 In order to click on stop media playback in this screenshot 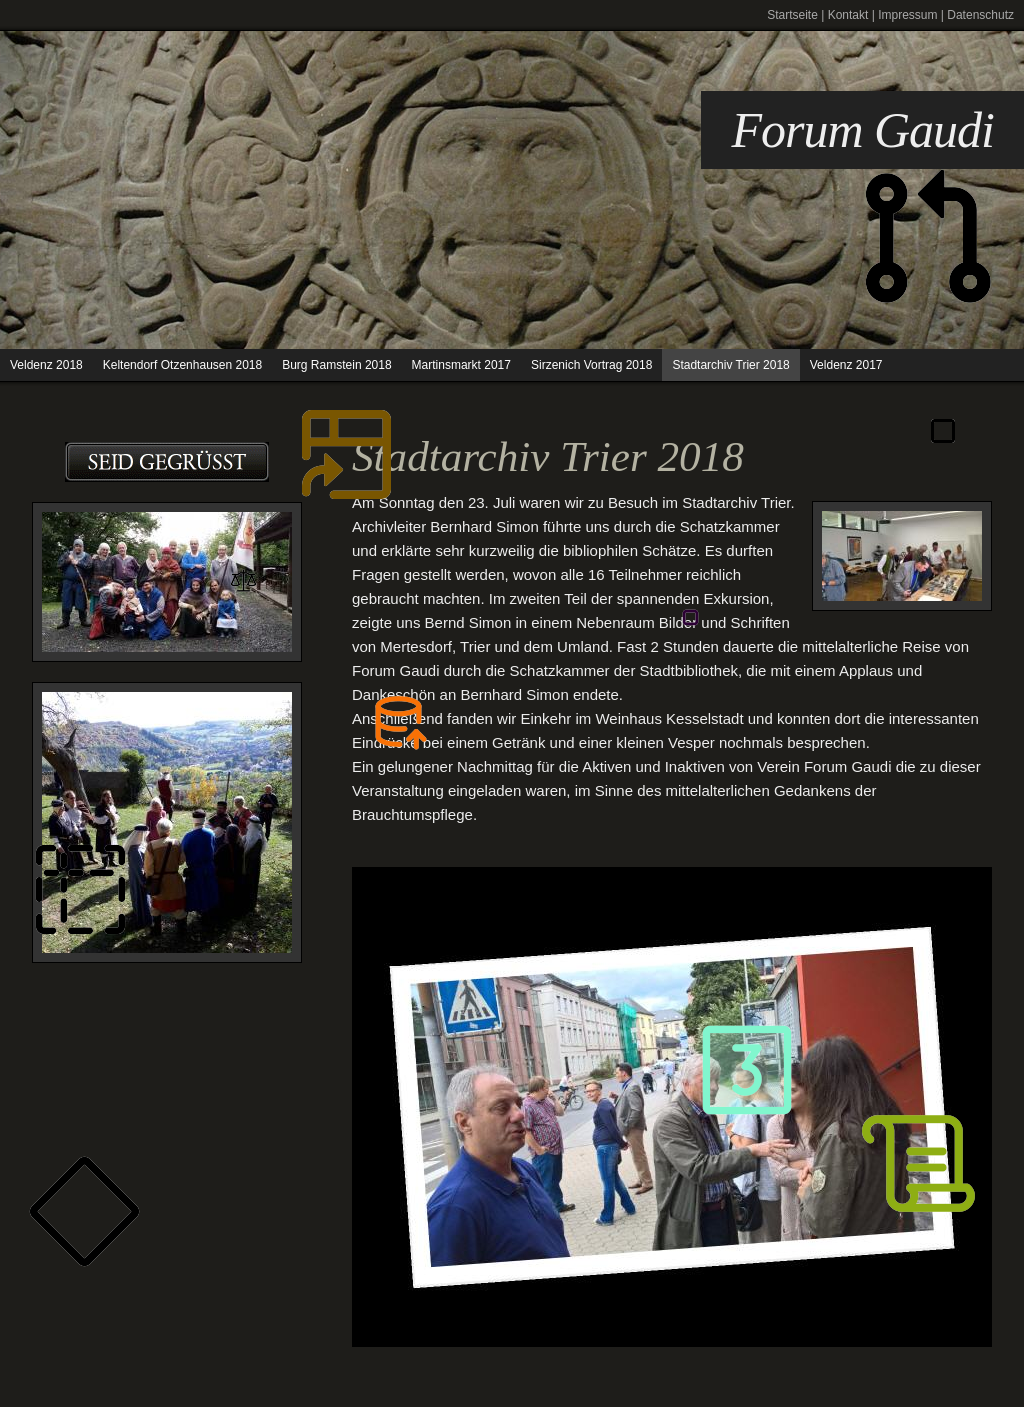, I will do `click(690, 617)`.